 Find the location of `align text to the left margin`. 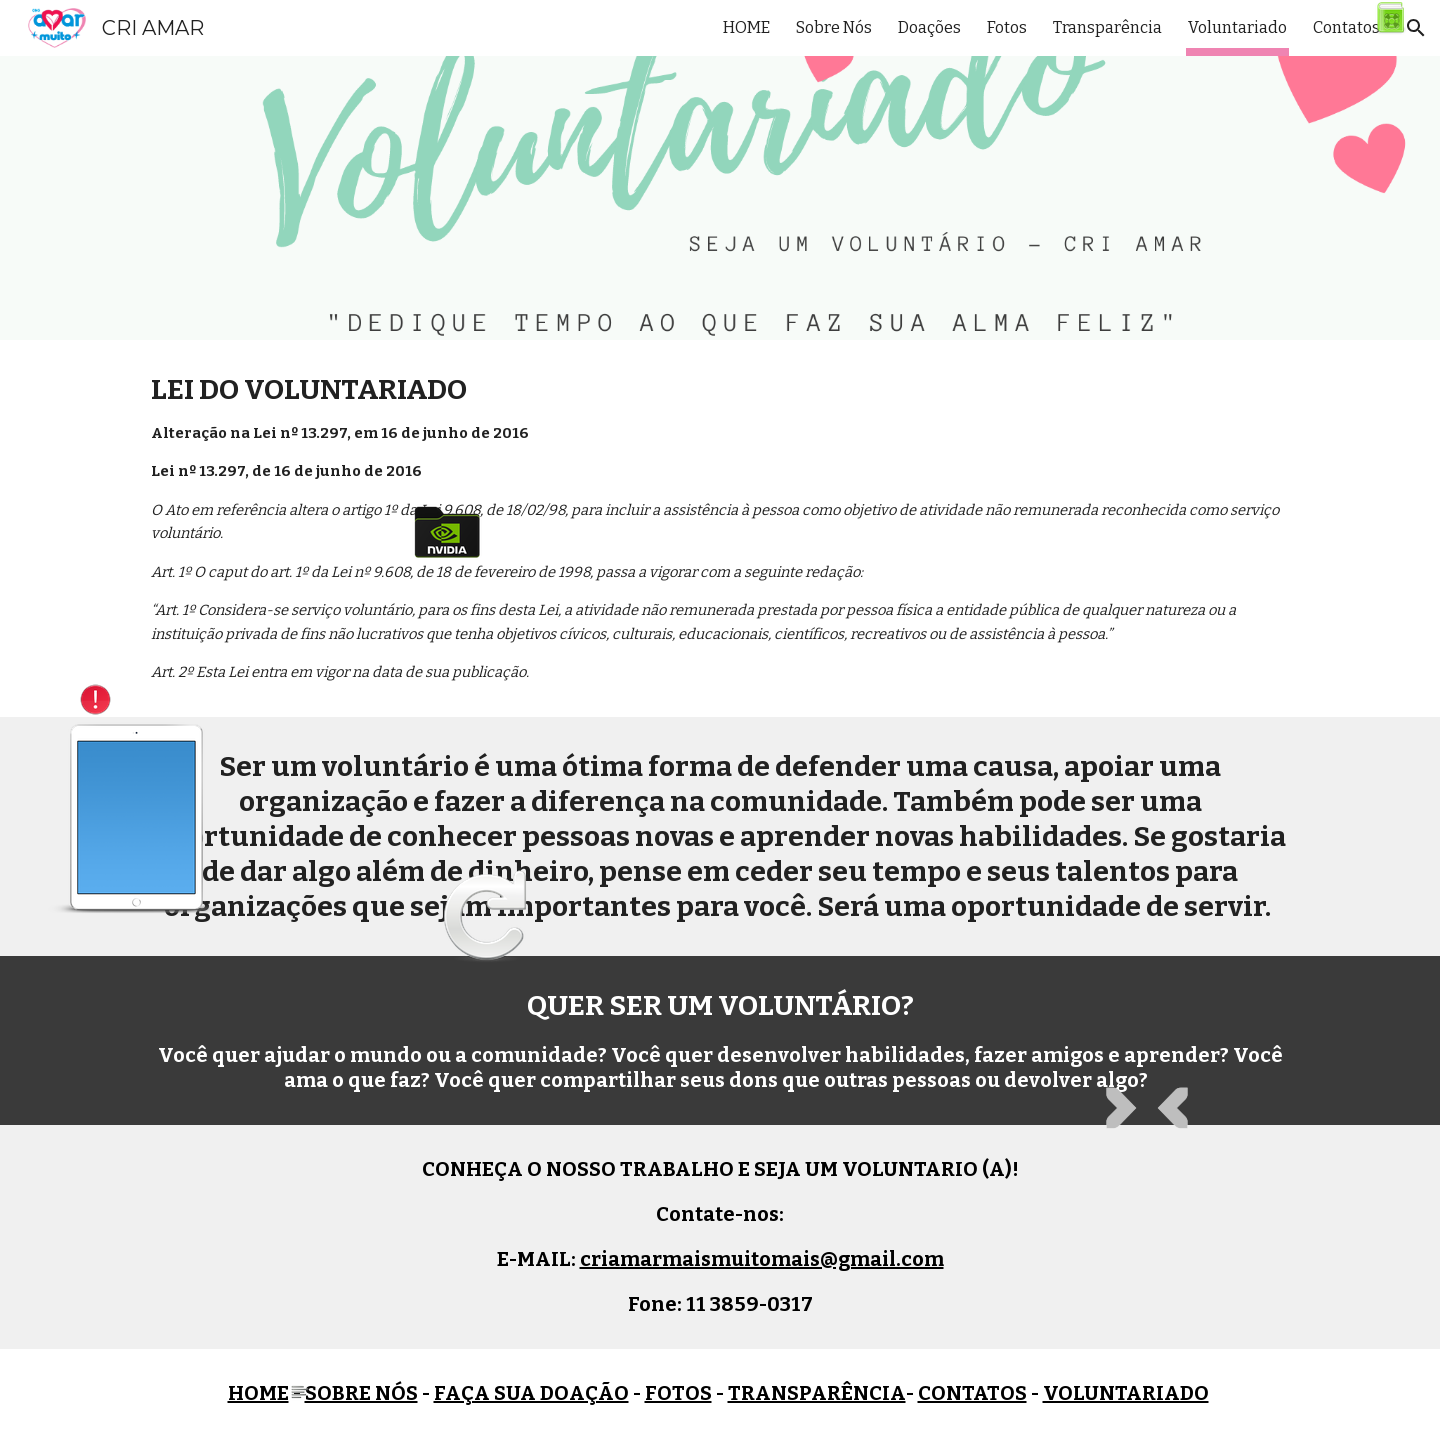

align text to the left margin is located at coordinates (300, 1392).